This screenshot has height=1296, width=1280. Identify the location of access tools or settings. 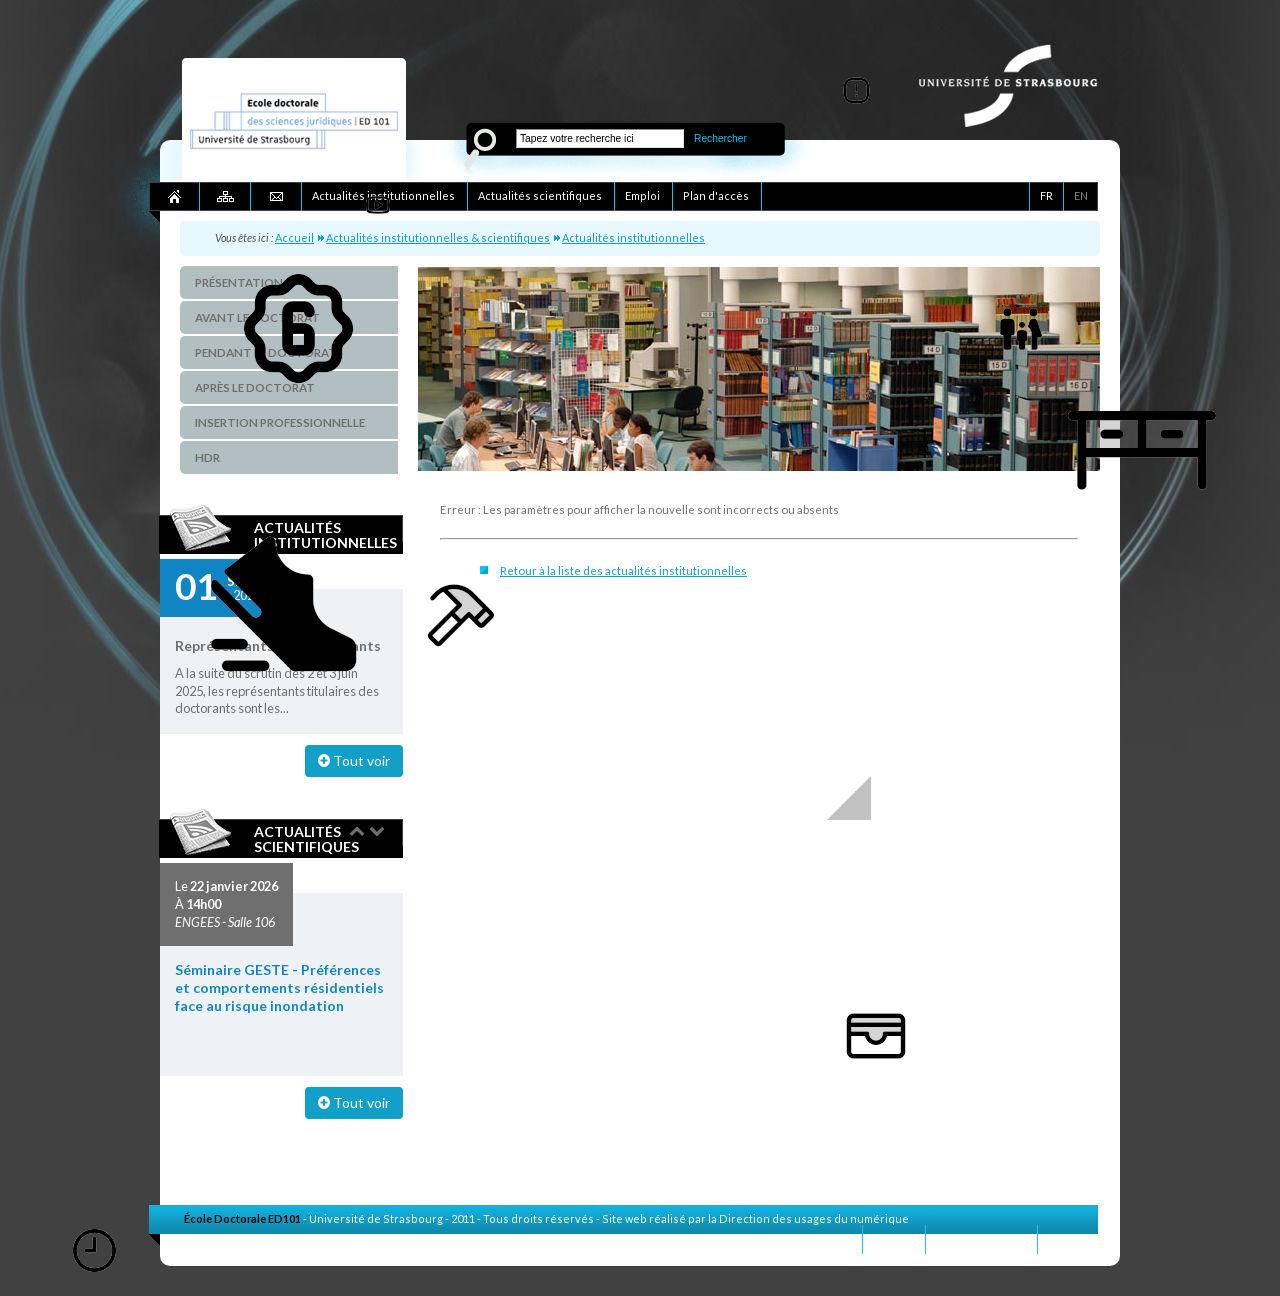
(457, 616).